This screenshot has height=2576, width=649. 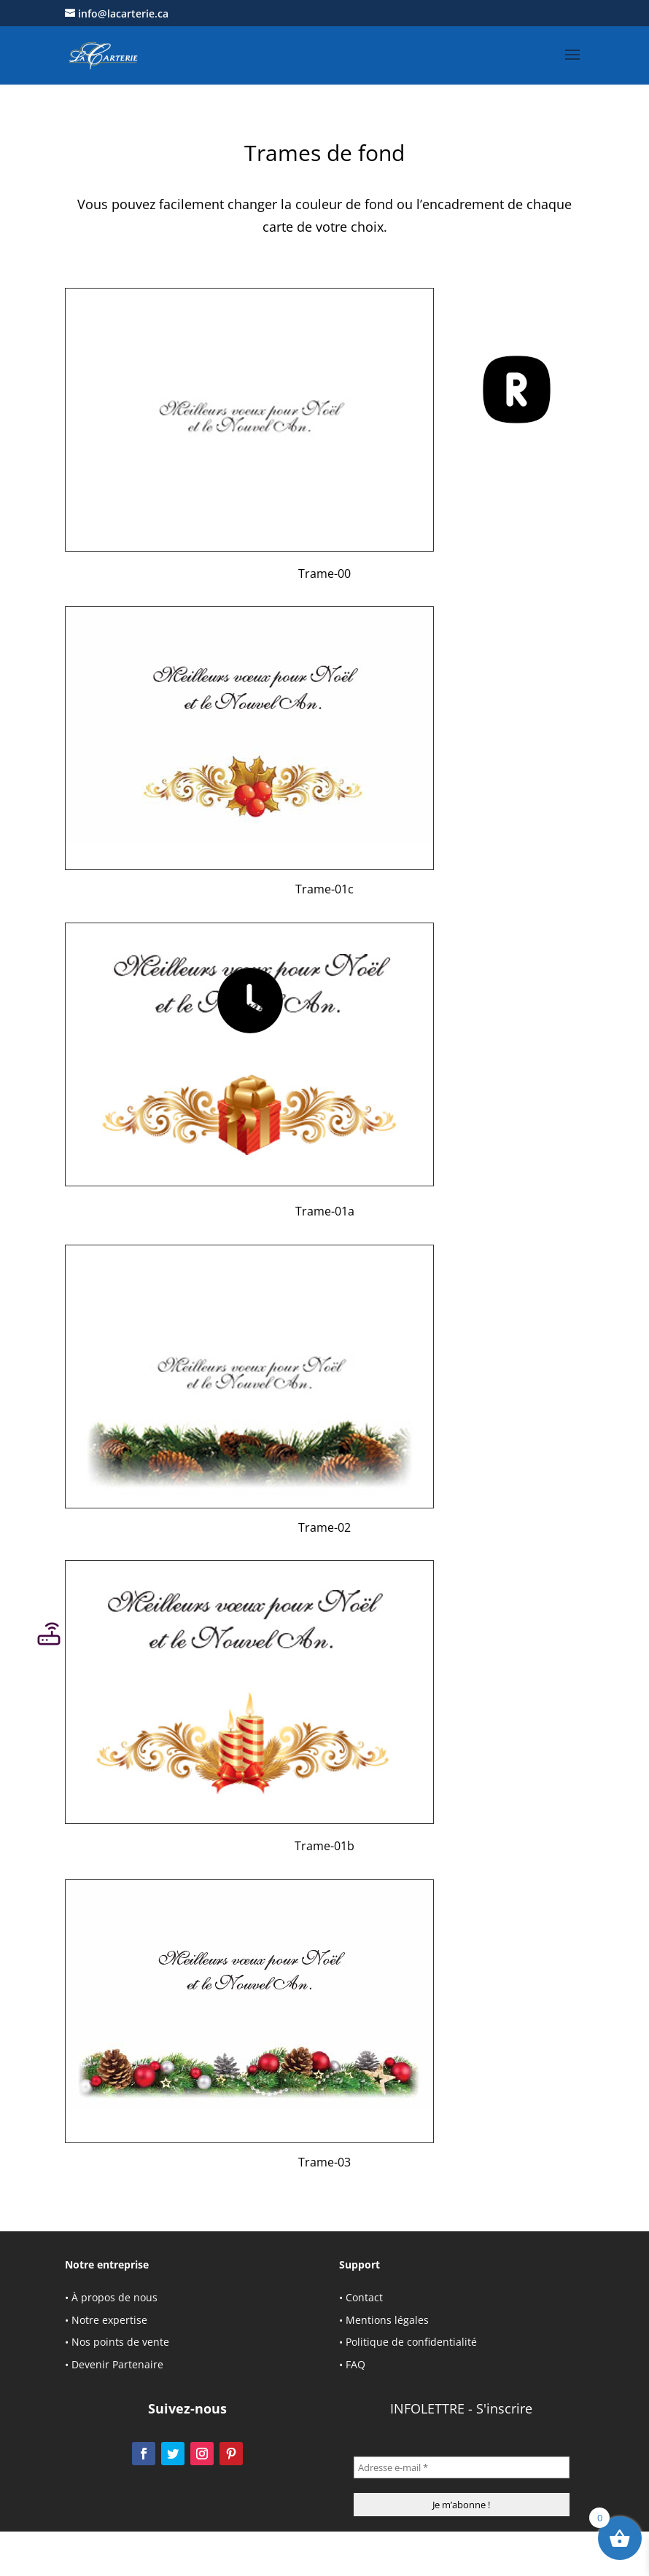 I want to click on access network or router settings, so click(x=49, y=1634).